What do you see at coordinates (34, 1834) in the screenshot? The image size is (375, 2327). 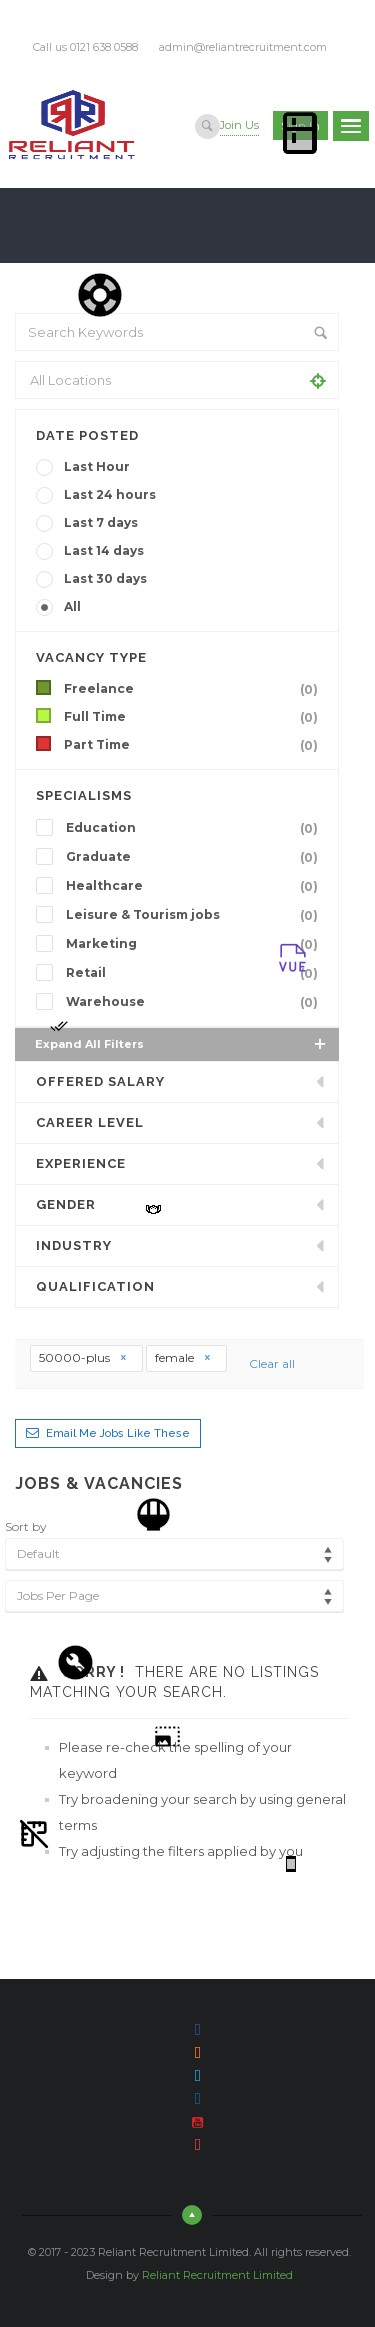 I see `disable measurement tools` at bounding box center [34, 1834].